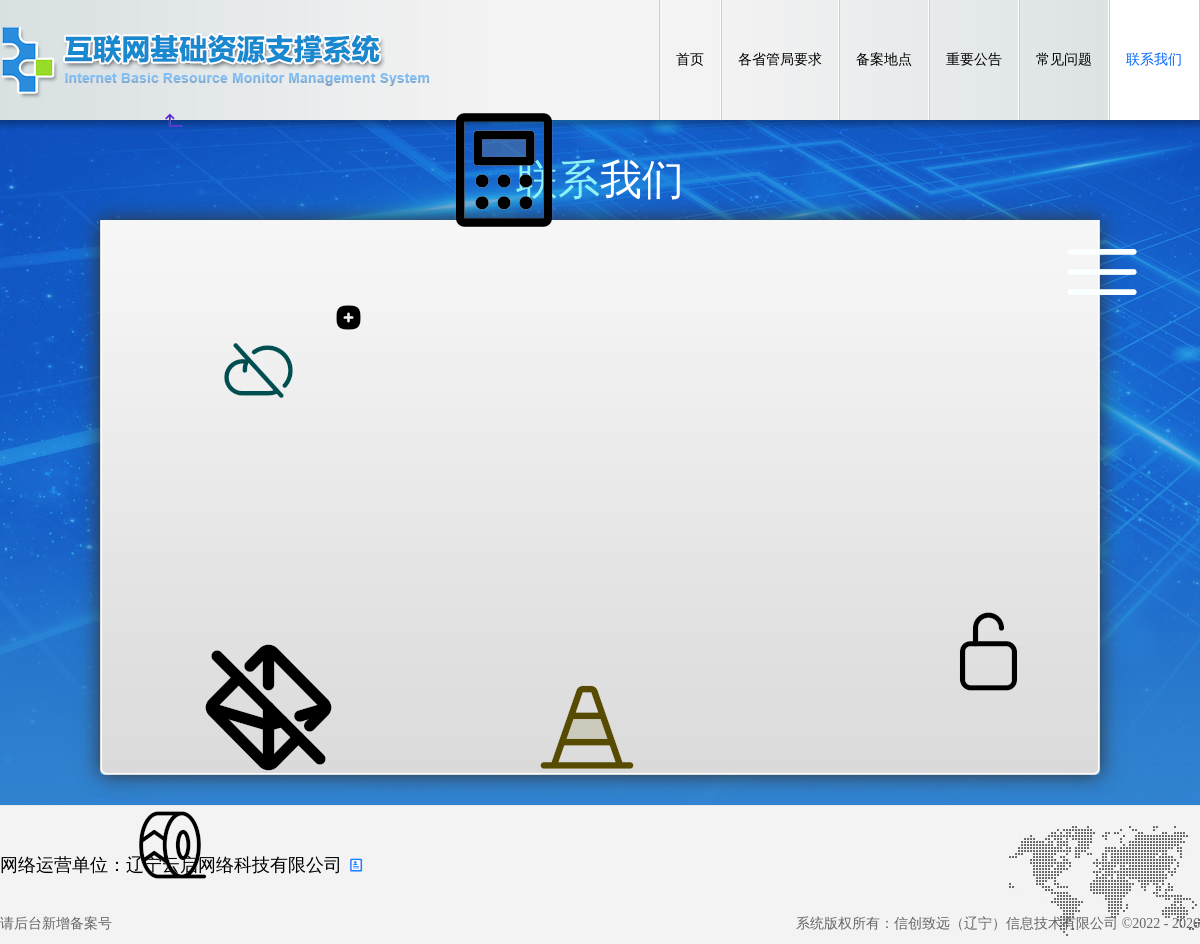 Image resolution: width=1200 pixels, height=944 pixels. What do you see at coordinates (348, 317) in the screenshot?
I see `add a new item` at bounding box center [348, 317].